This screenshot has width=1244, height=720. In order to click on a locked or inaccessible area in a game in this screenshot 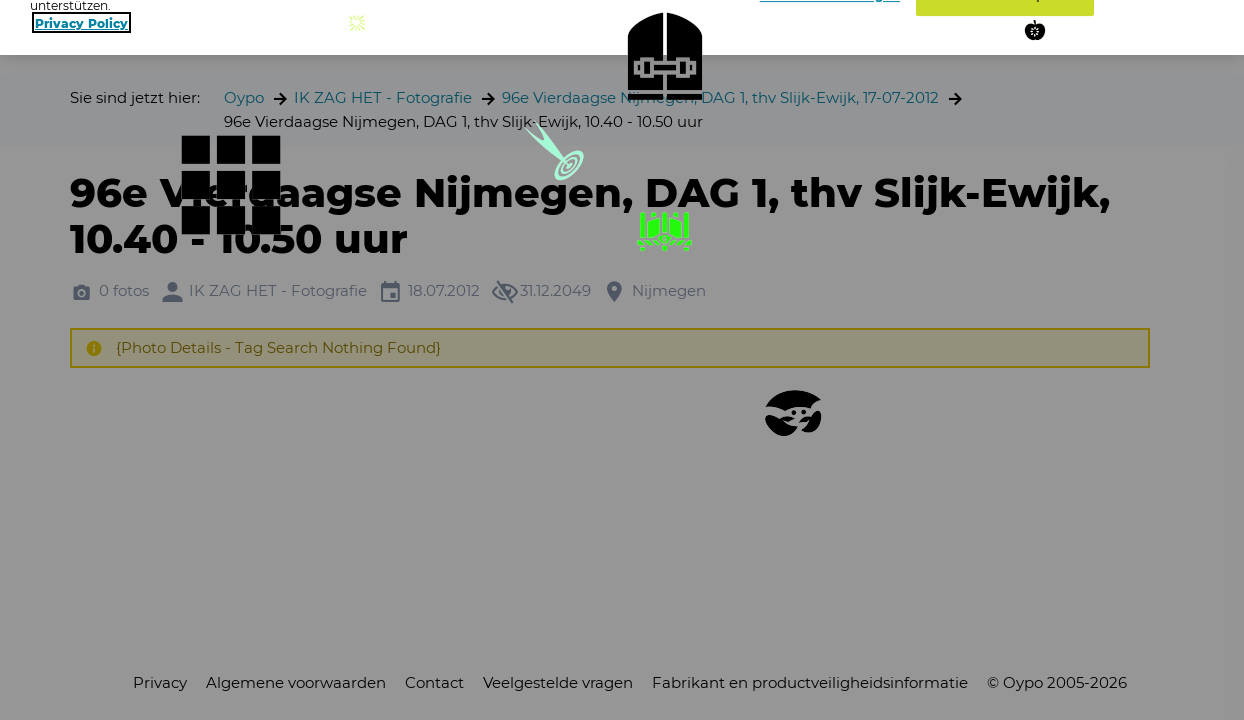, I will do `click(665, 53)`.